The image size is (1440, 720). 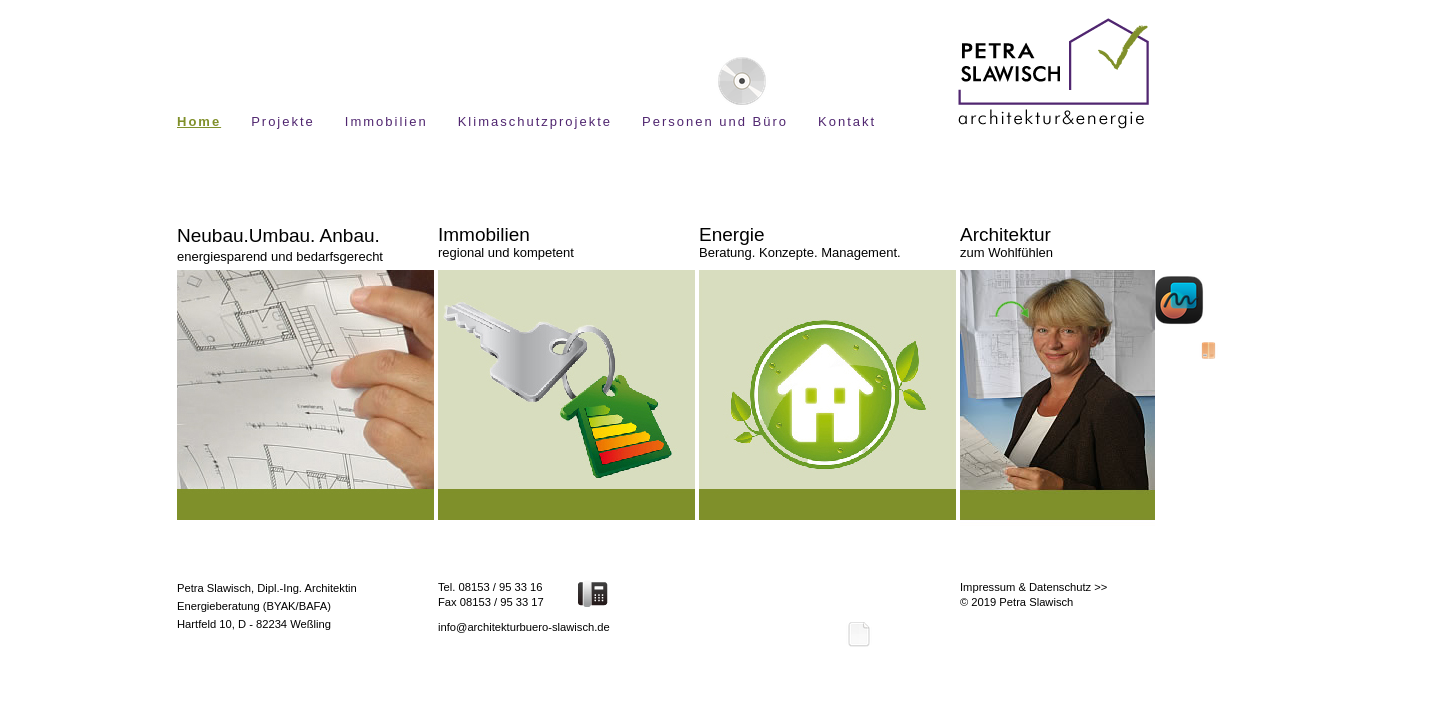 I want to click on indicates an empty or blank file, so click(x=859, y=634).